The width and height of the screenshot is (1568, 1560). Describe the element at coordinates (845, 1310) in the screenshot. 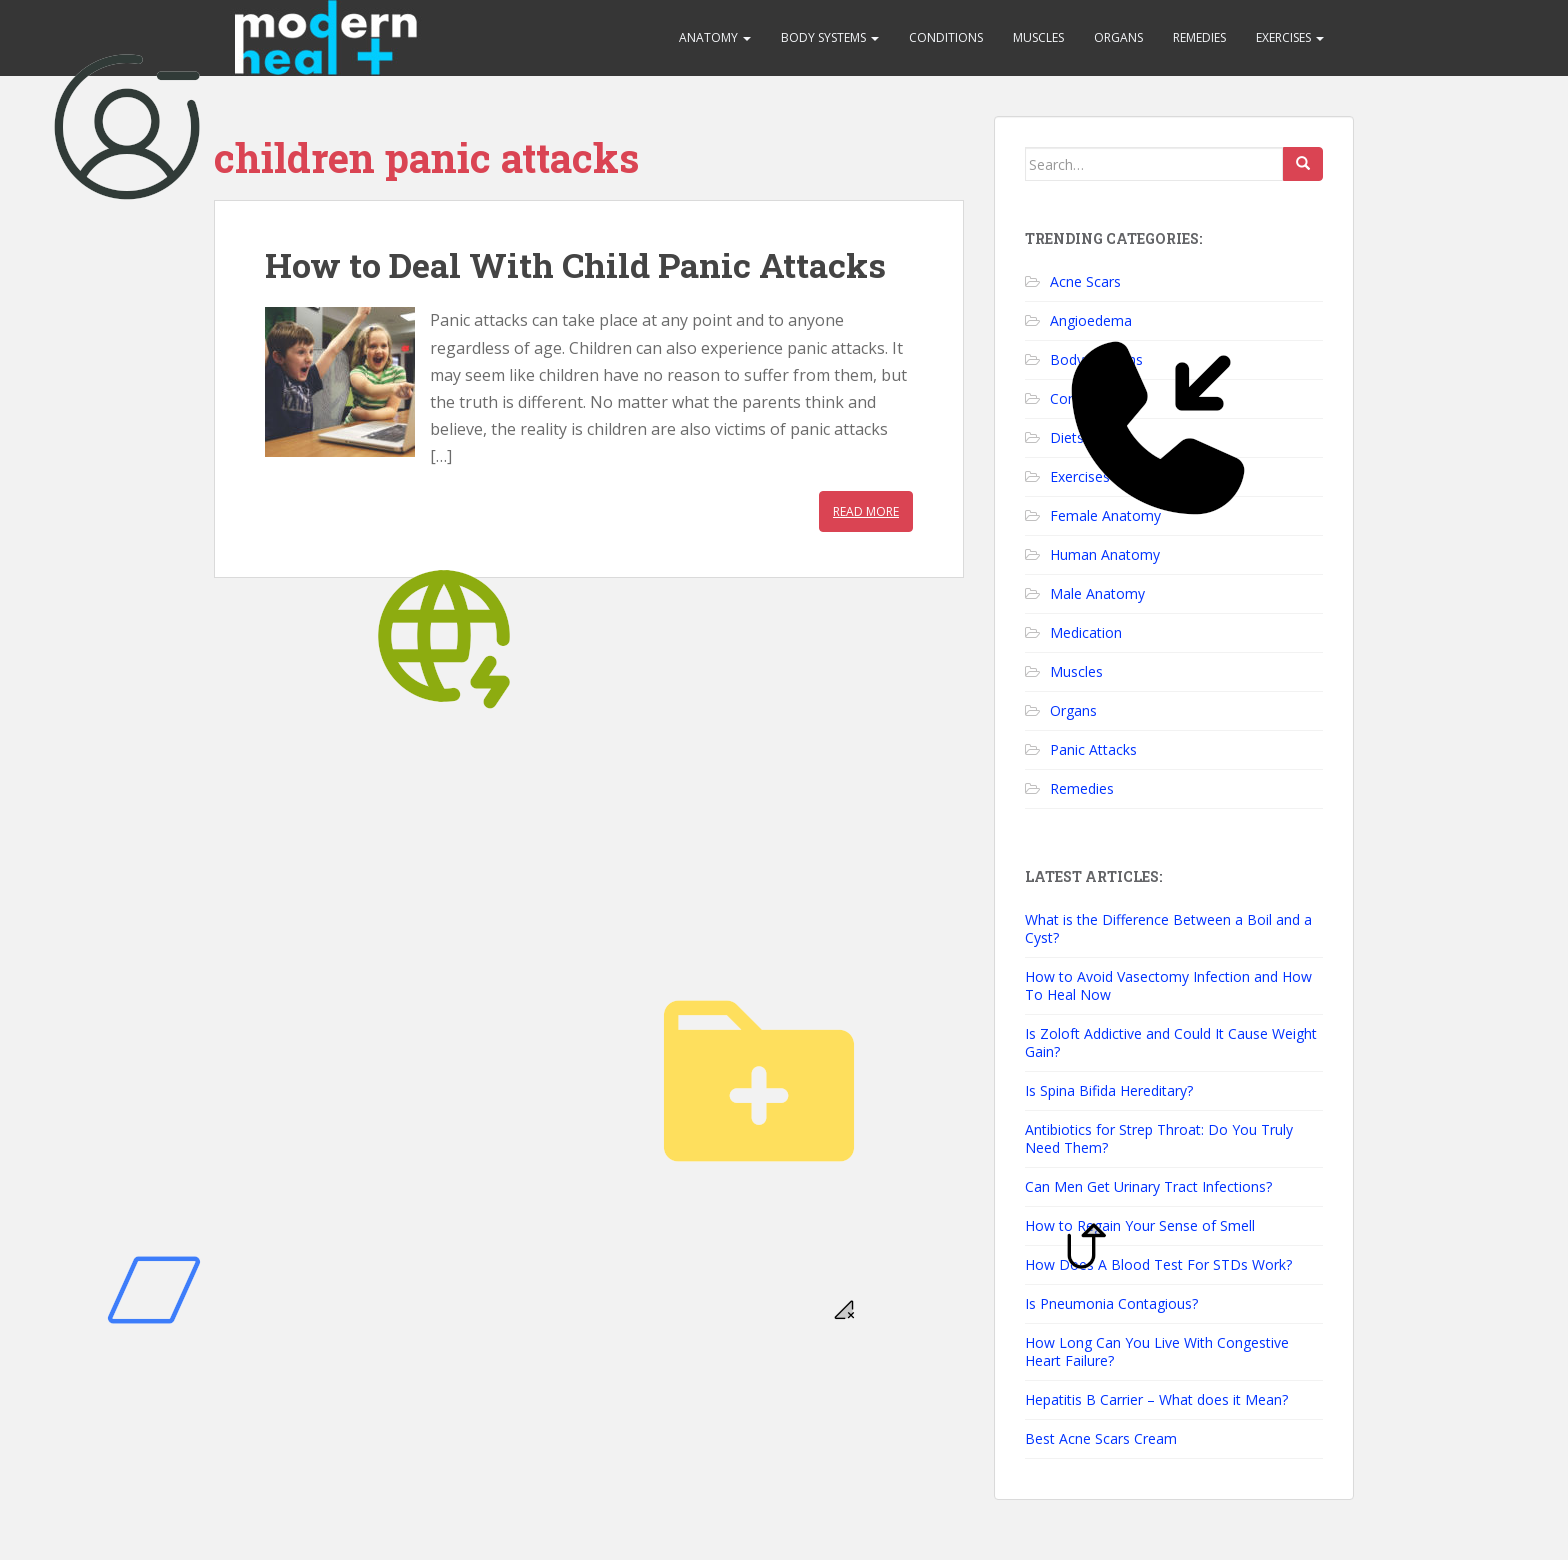

I see `no cellular signal available` at that location.